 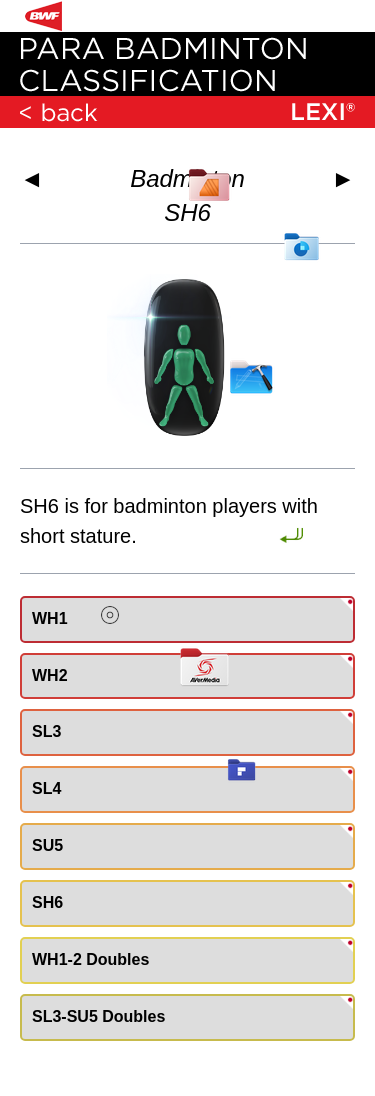 What do you see at coordinates (209, 186) in the screenshot?
I see `open affinity publisher project folder` at bounding box center [209, 186].